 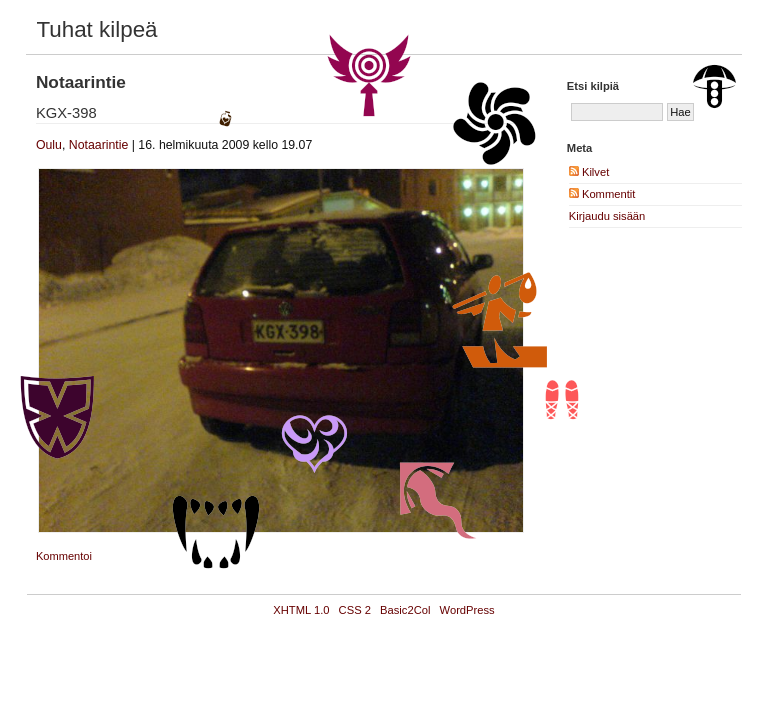 What do you see at coordinates (369, 75) in the screenshot?
I see `track a moving objective or target` at bounding box center [369, 75].